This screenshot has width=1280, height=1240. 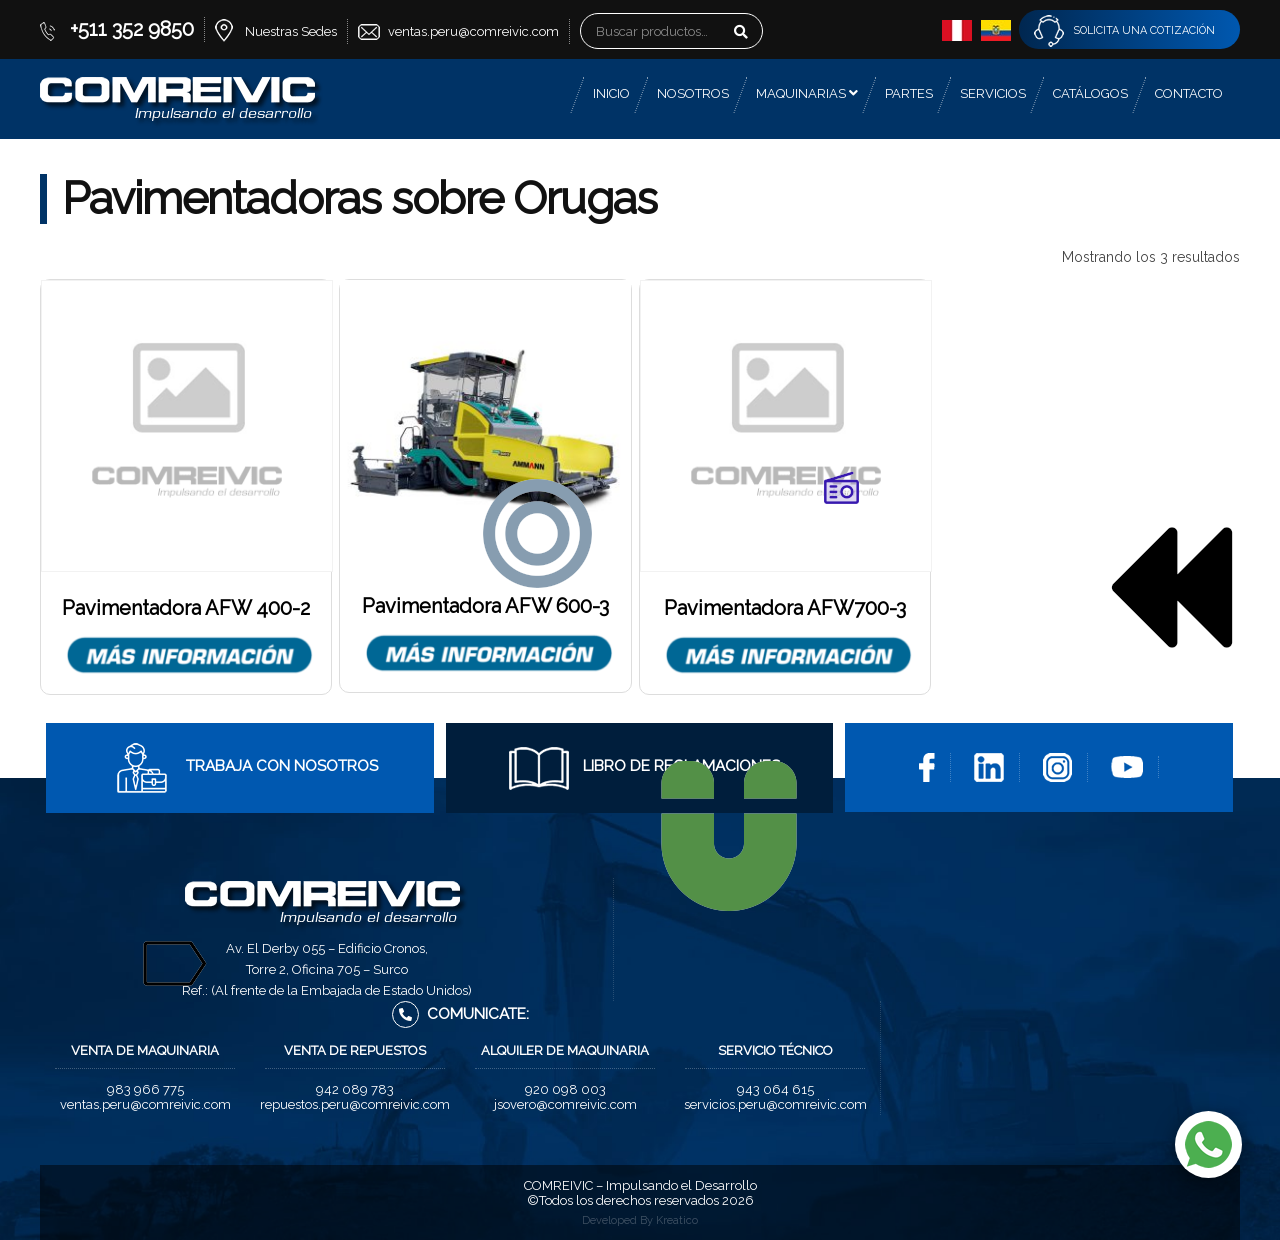 I want to click on start recording audio or video, so click(x=537, y=533).